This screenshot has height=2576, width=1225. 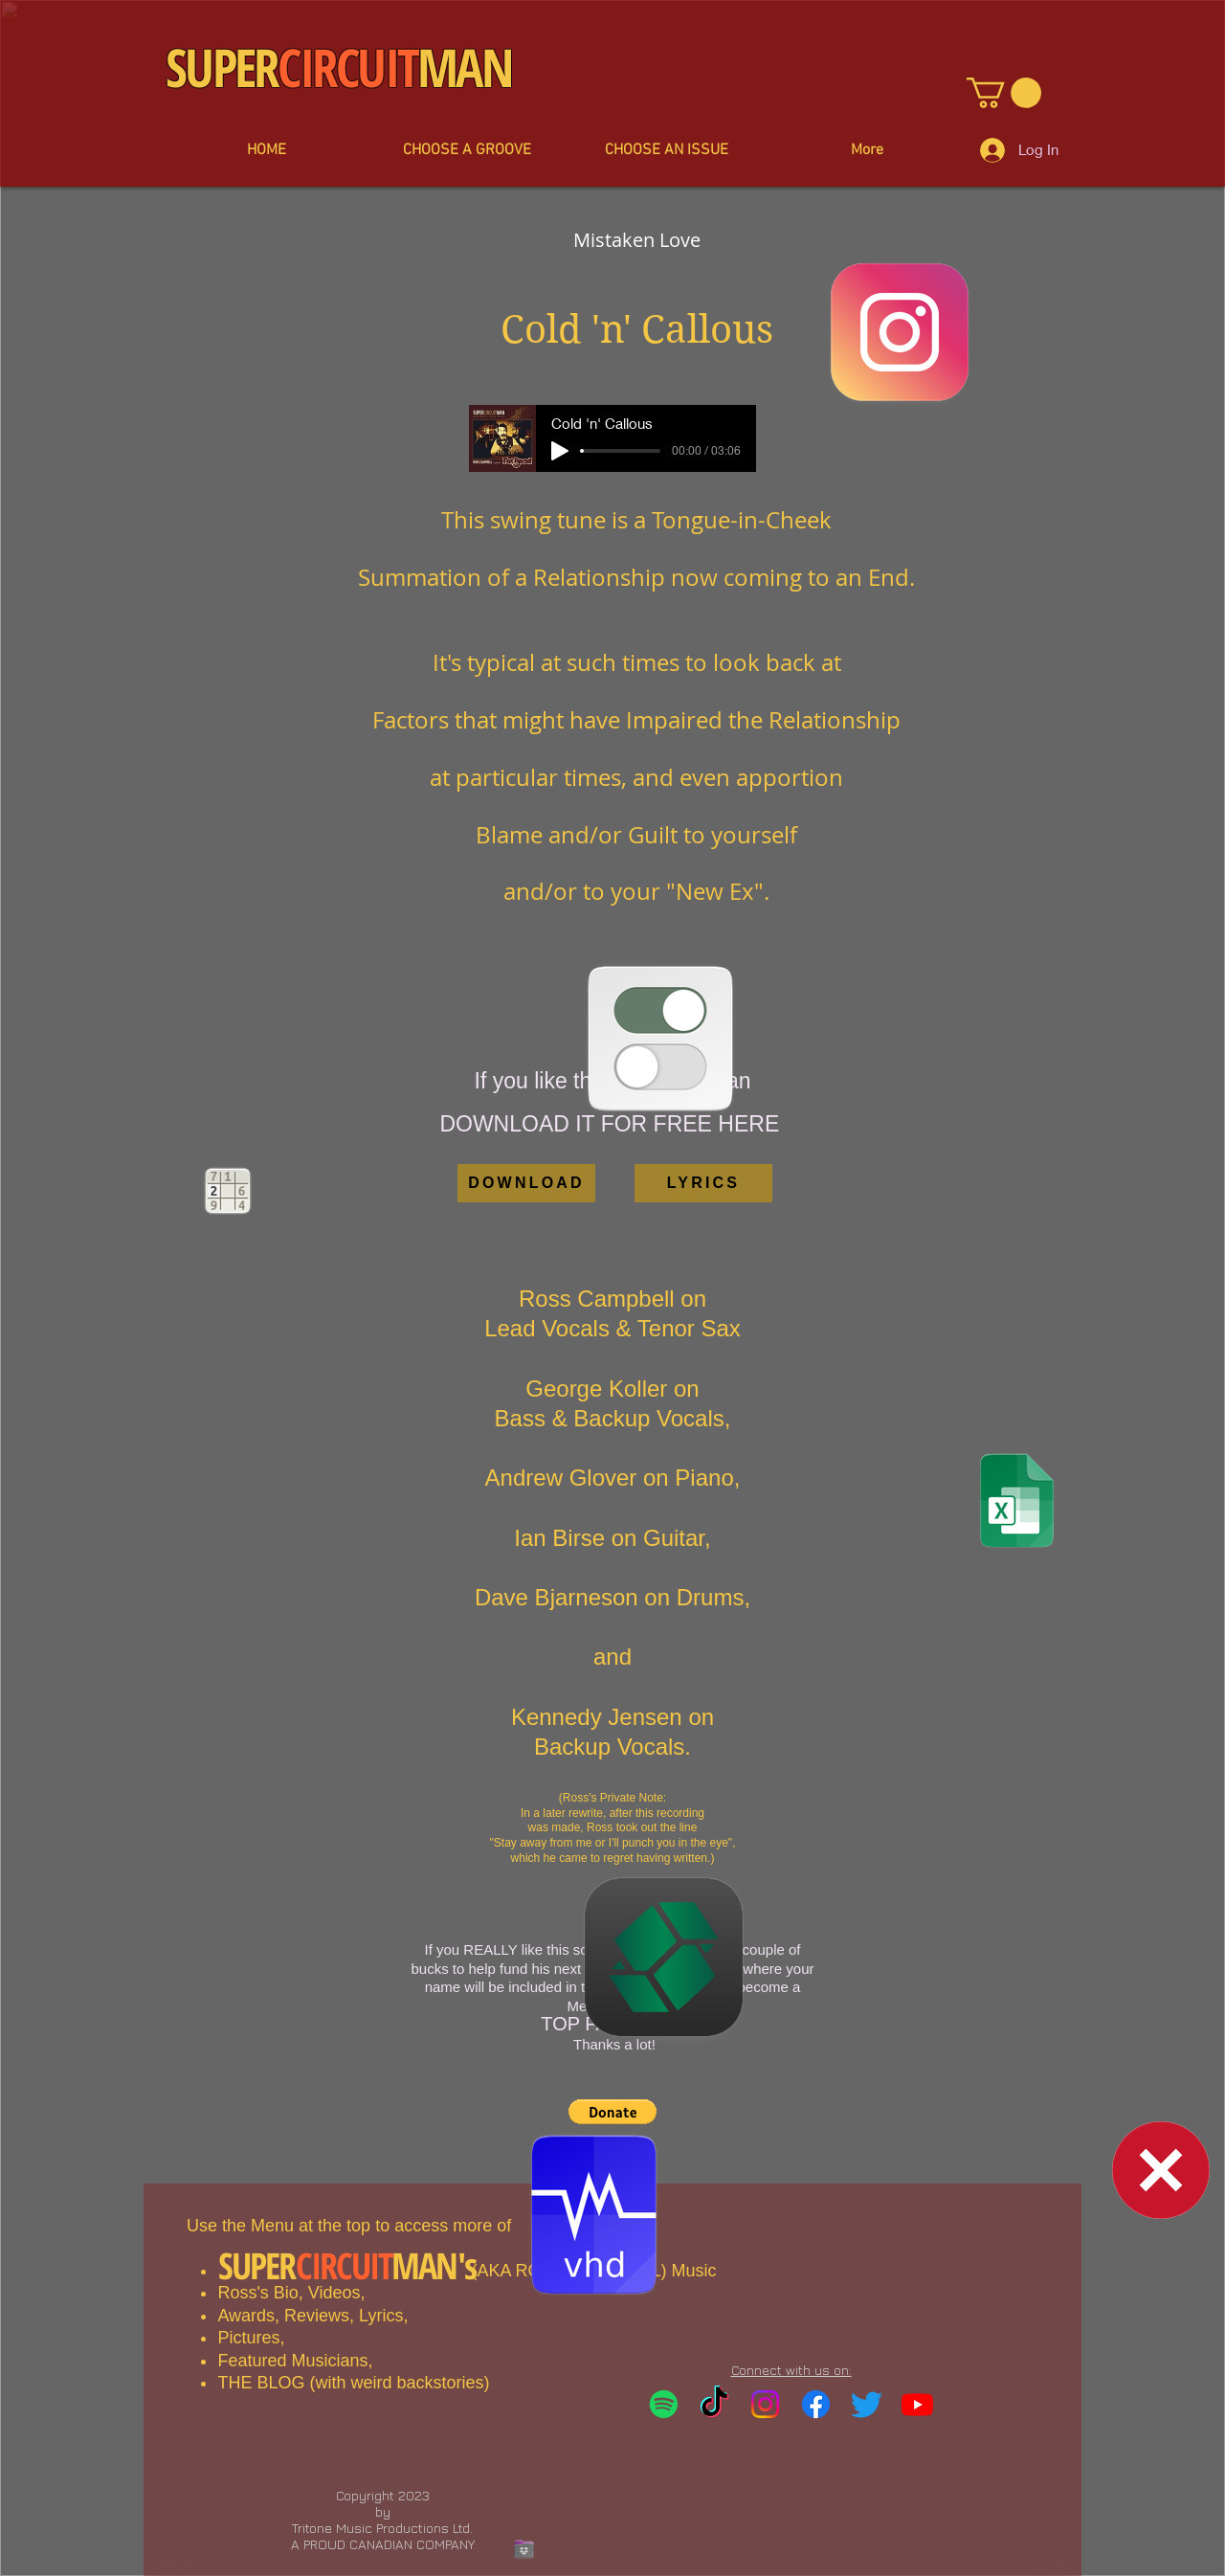 I want to click on open your Dropbox folder, so click(x=523, y=2548).